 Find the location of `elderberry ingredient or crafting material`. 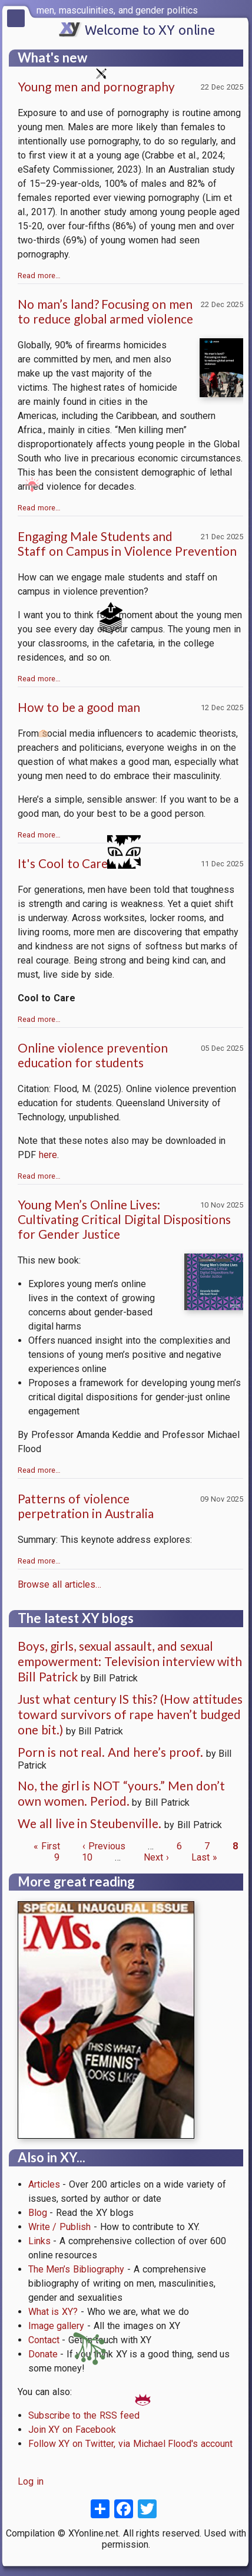

elderberry ingredient or crafting material is located at coordinates (89, 2348).